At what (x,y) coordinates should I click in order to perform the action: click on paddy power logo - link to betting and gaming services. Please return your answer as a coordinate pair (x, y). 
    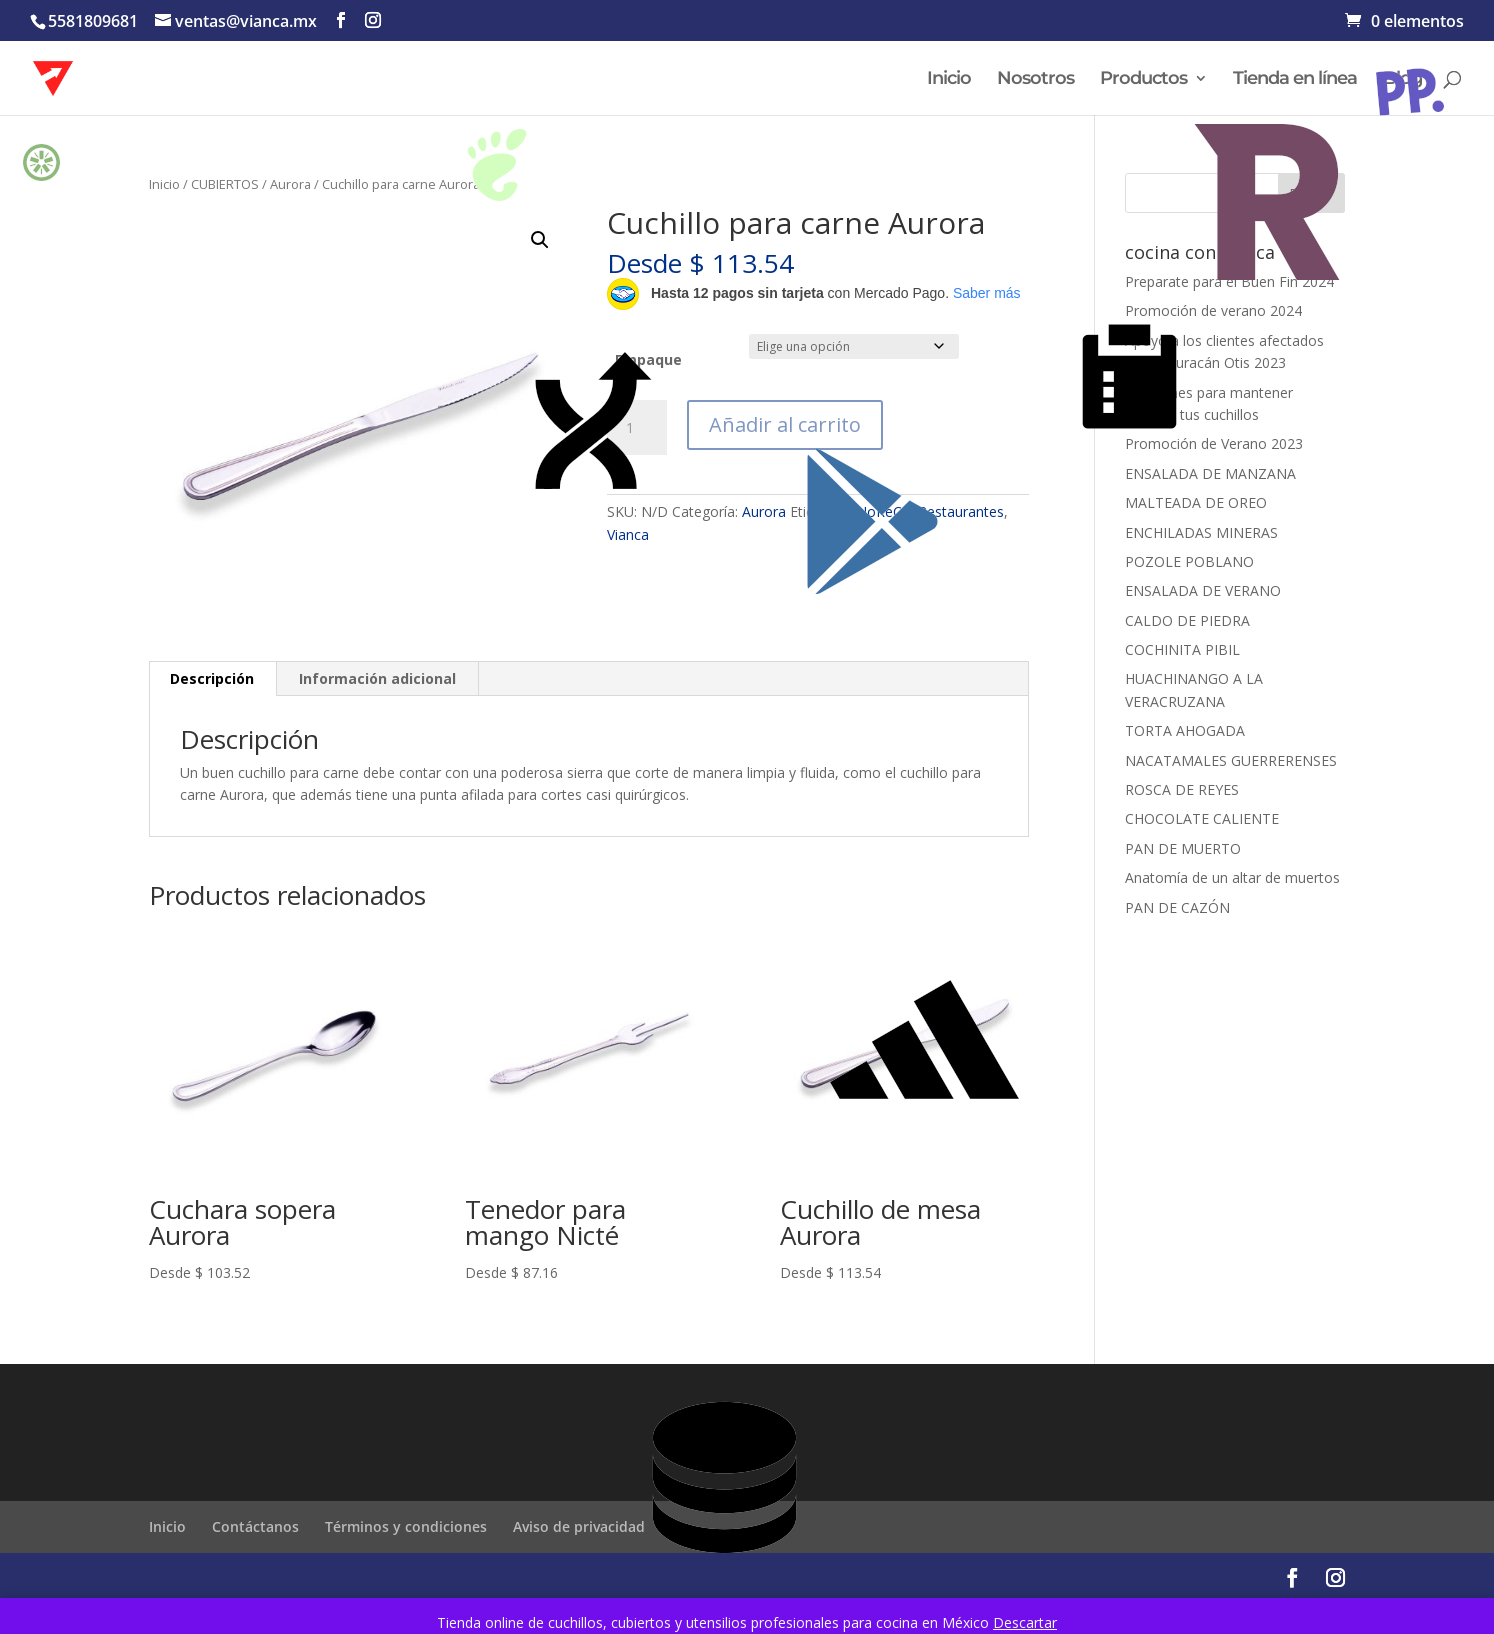
    Looking at the image, I should click on (1410, 92).